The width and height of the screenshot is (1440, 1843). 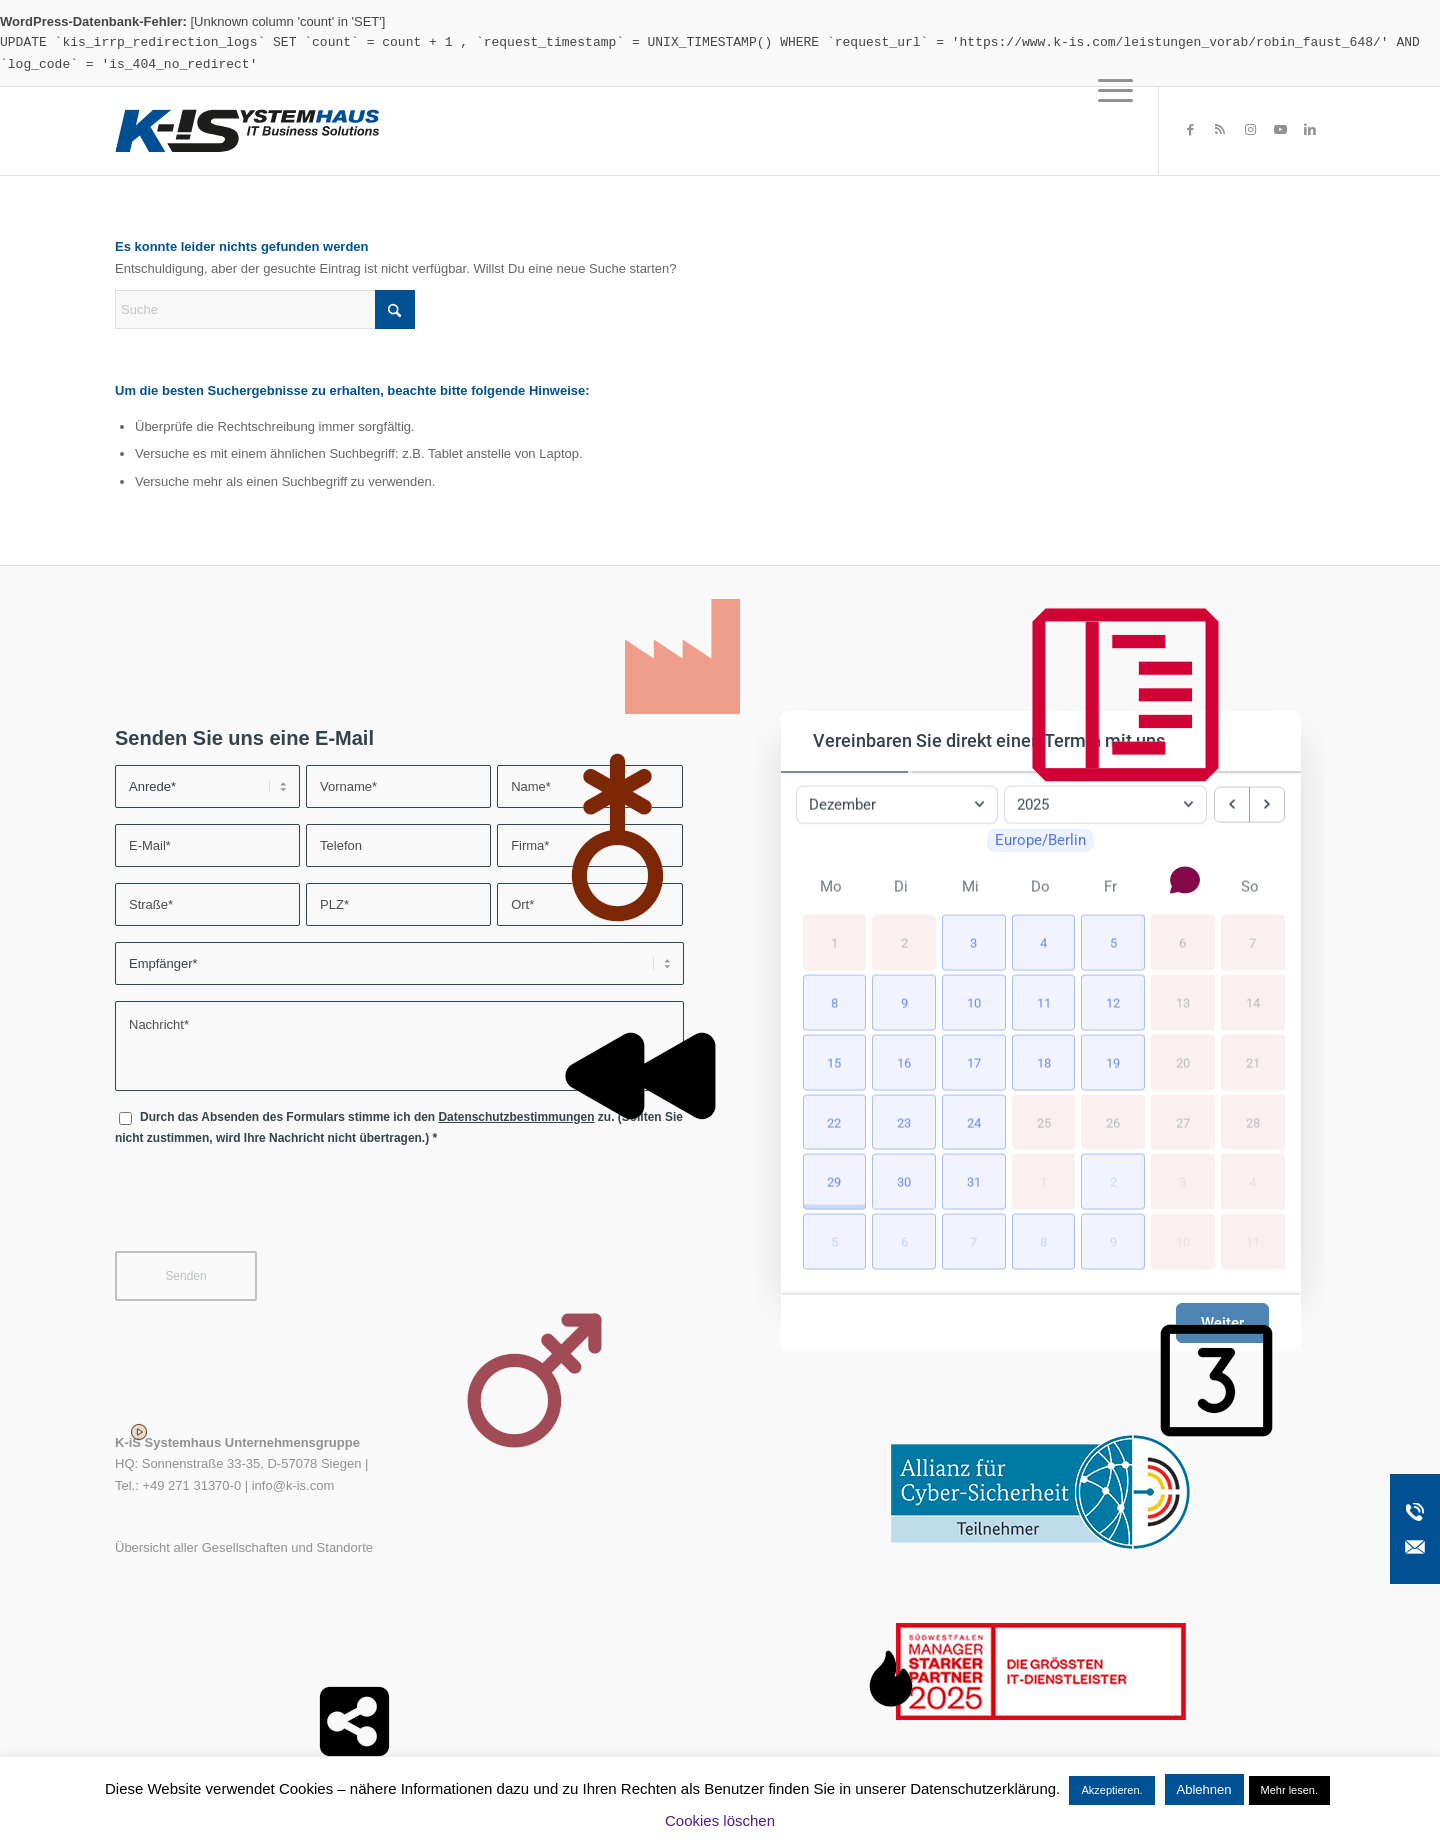 I want to click on rewind or skip to previous track, so click(x=644, y=1070).